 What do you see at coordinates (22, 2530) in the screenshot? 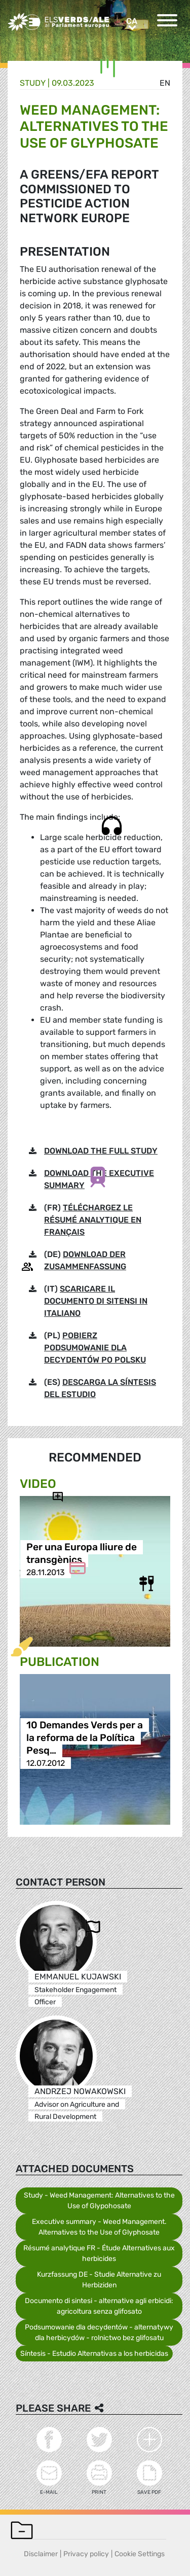
I see `remove a folder` at bounding box center [22, 2530].